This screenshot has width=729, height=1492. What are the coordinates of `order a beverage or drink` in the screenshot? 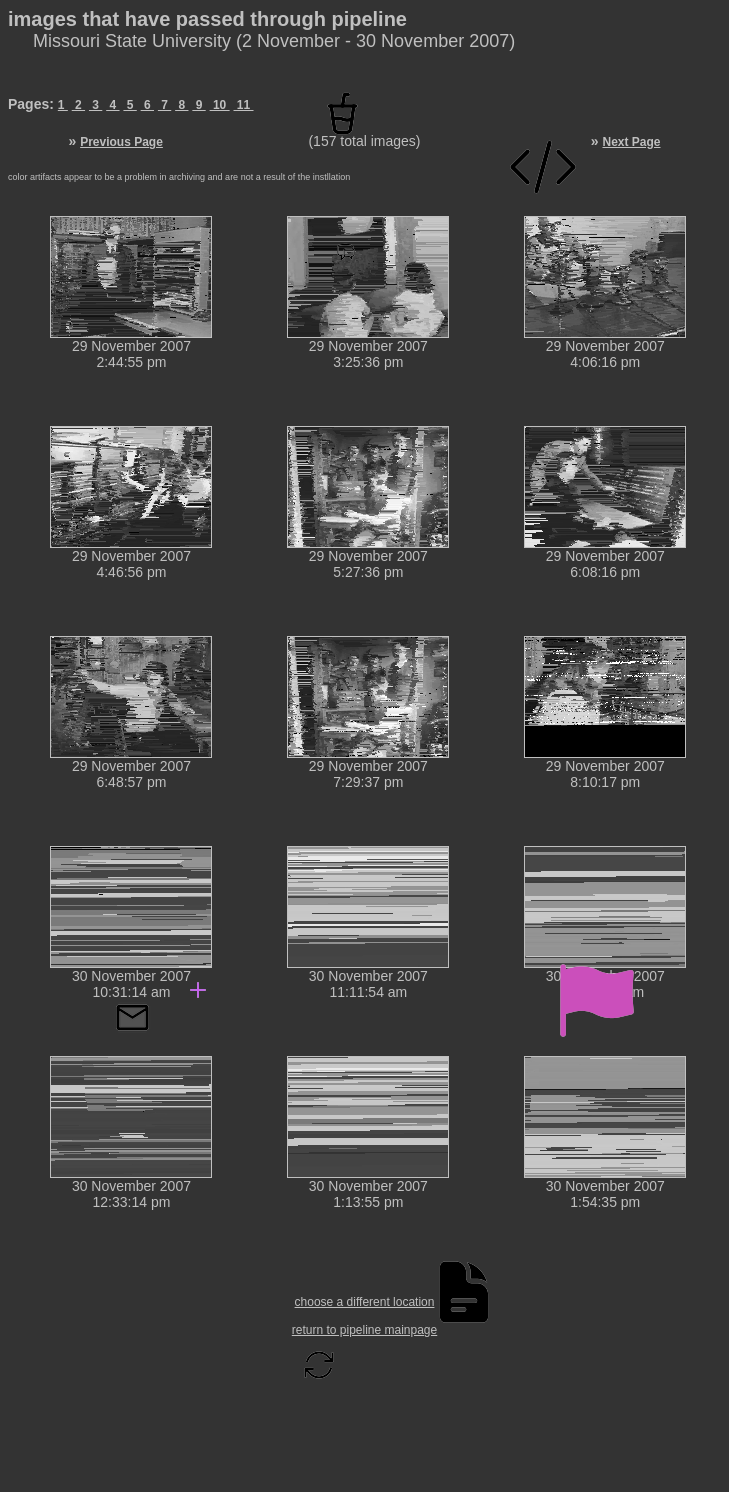 It's located at (342, 113).